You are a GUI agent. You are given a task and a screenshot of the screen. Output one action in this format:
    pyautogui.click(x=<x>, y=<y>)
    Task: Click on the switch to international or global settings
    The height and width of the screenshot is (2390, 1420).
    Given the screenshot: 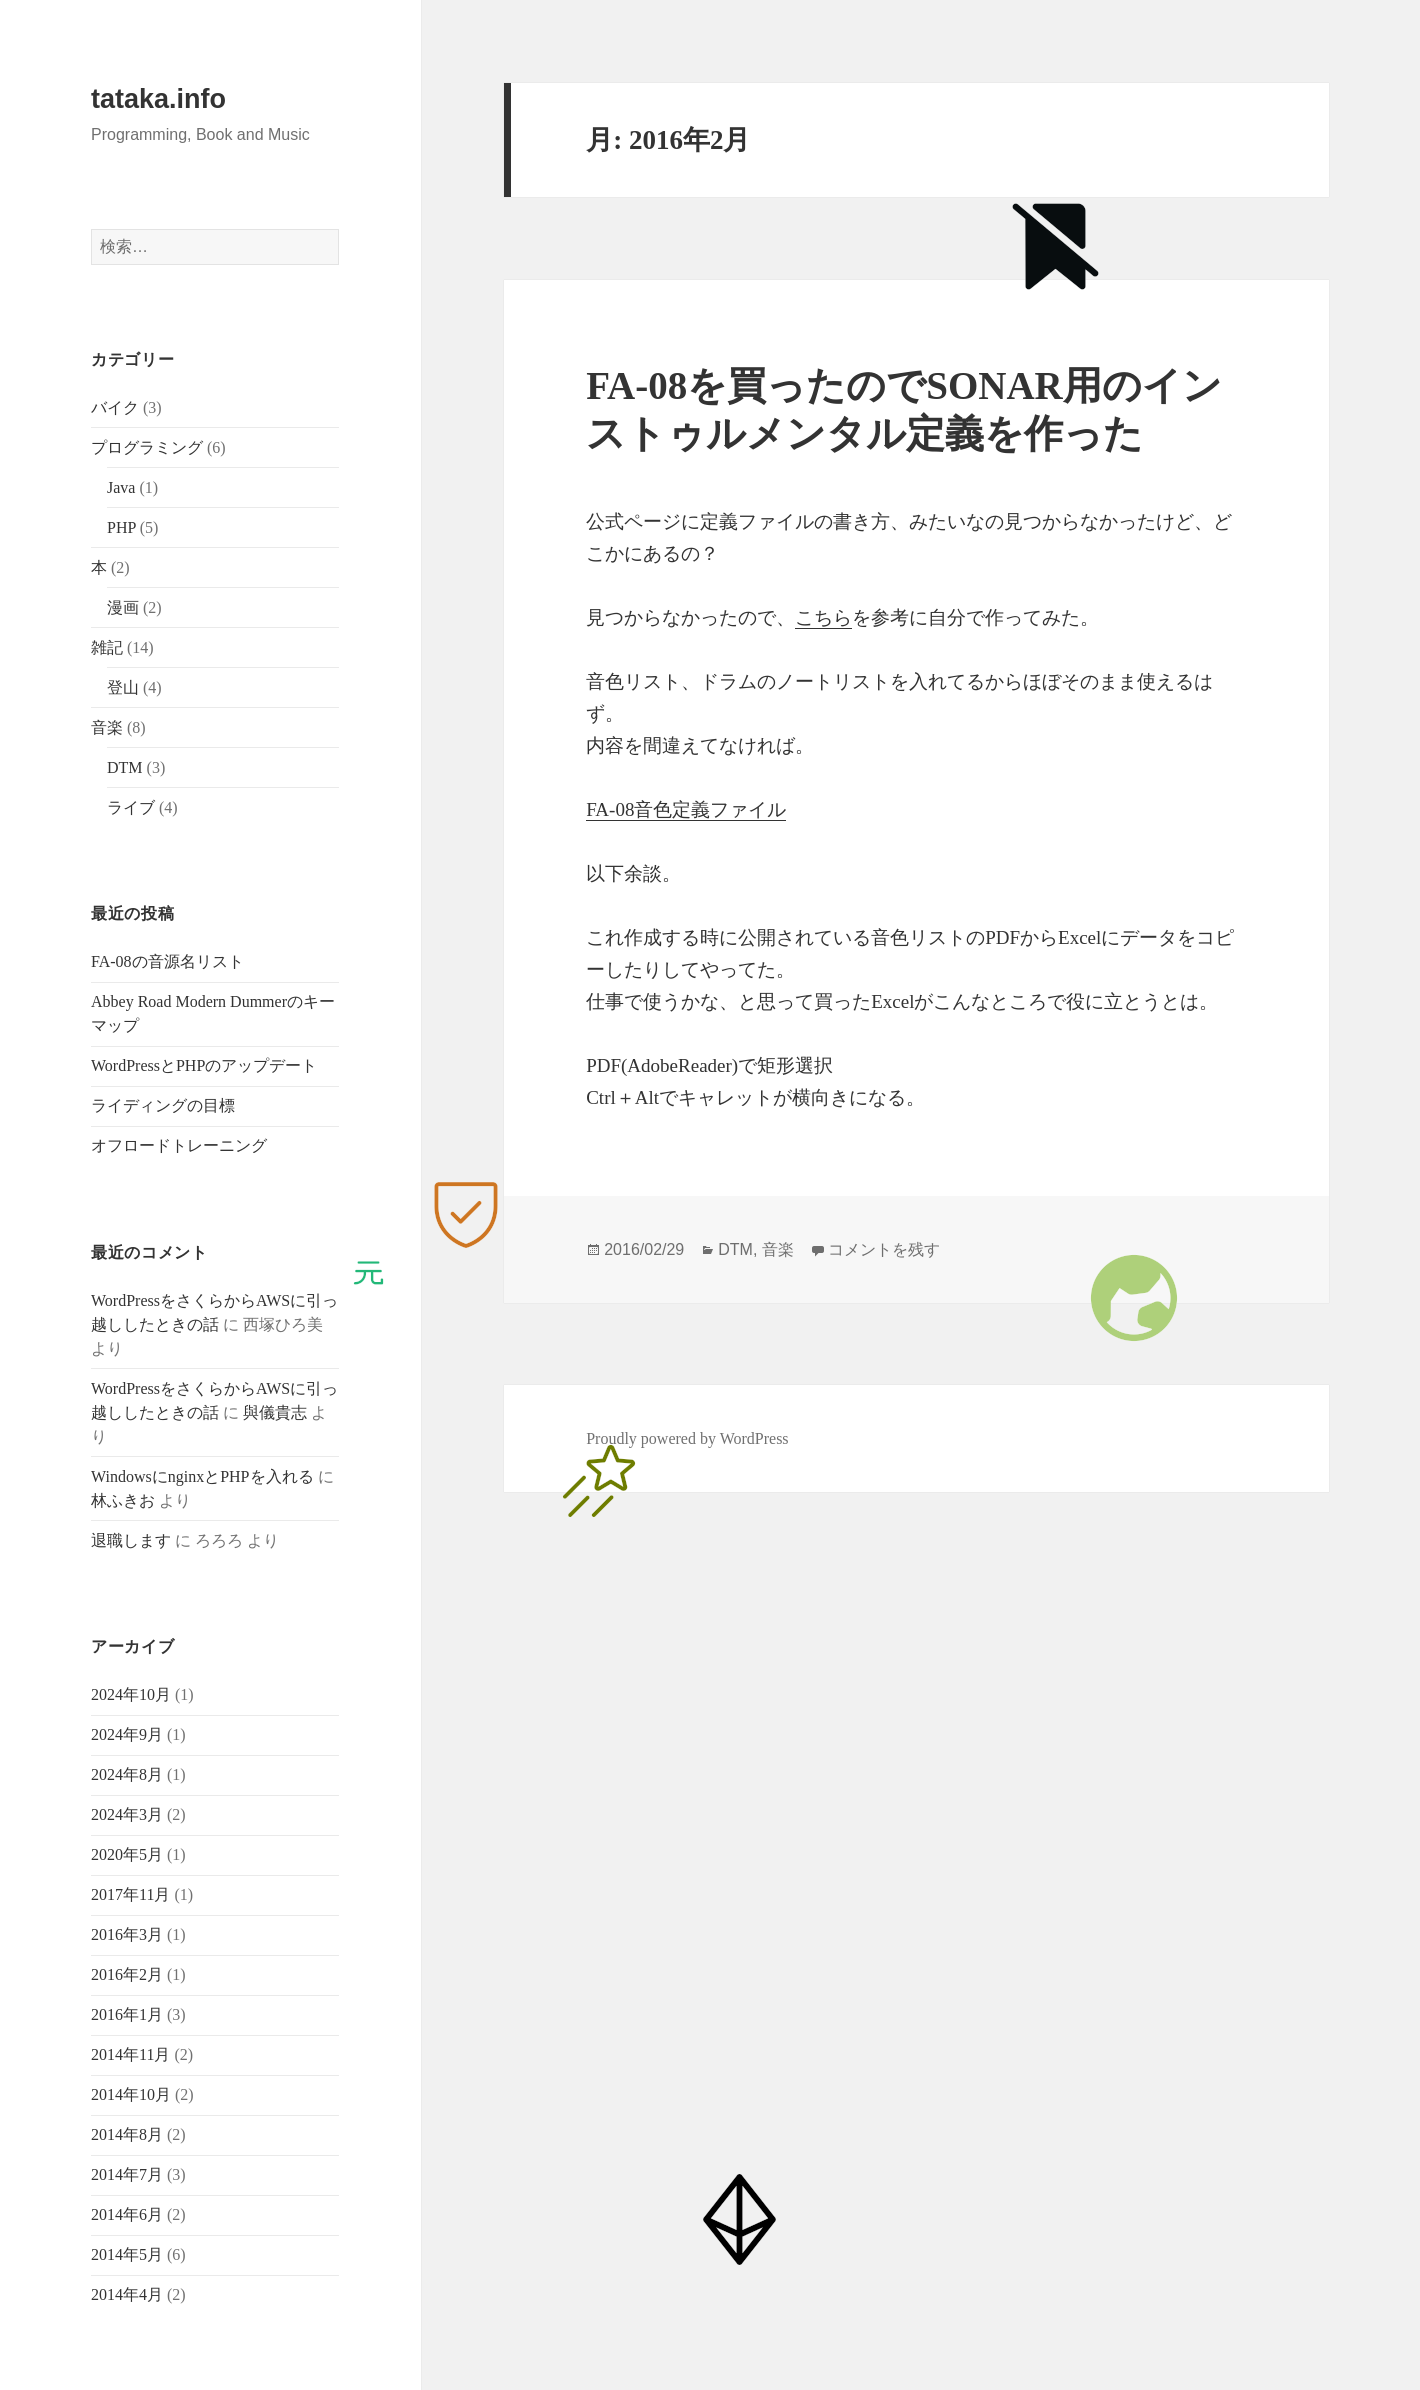 What is the action you would take?
    pyautogui.click(x=1134, y=1298)
    